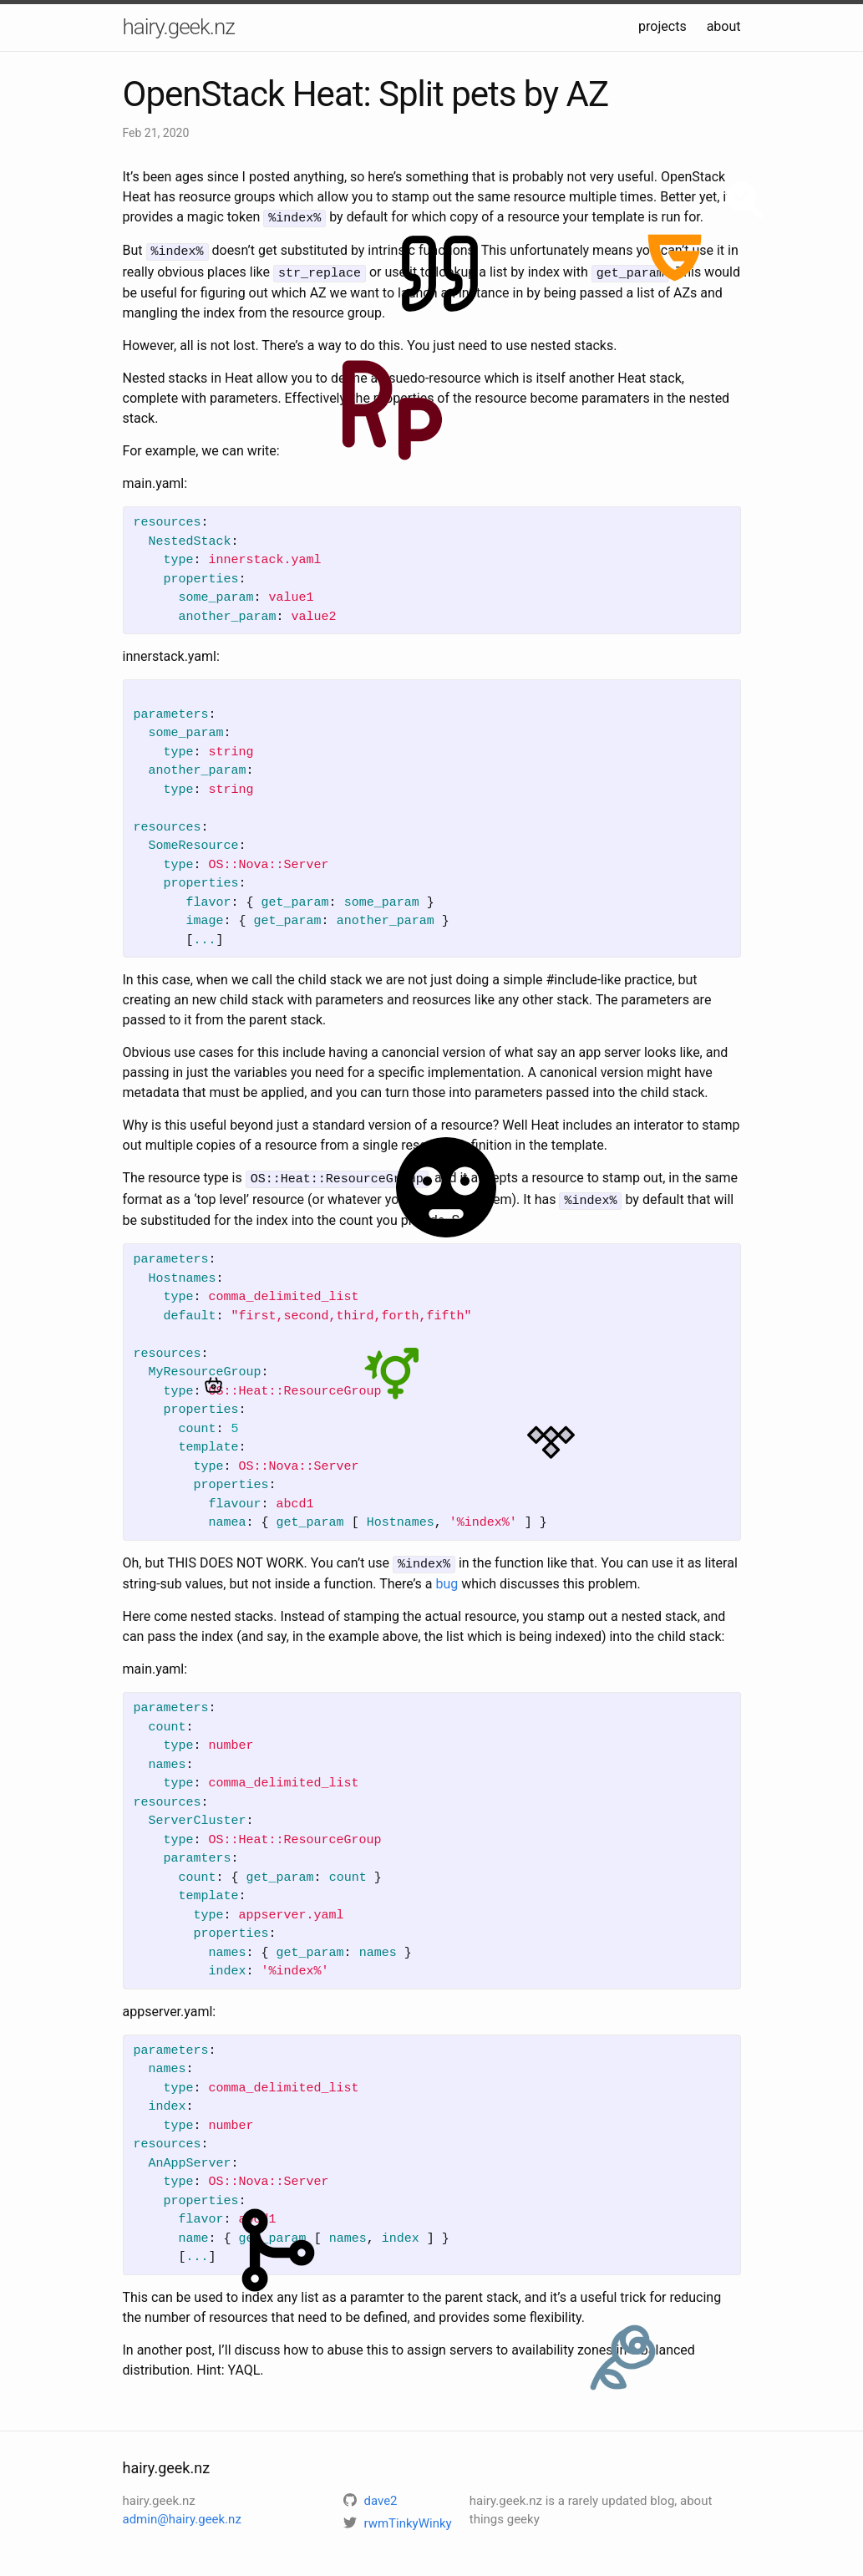 The height and width of the screenshot is (2576, 863). What do you see at coordinates (439, 273) in the screenshot?
I see `insert a block quote` at bounding box center [439, 273].